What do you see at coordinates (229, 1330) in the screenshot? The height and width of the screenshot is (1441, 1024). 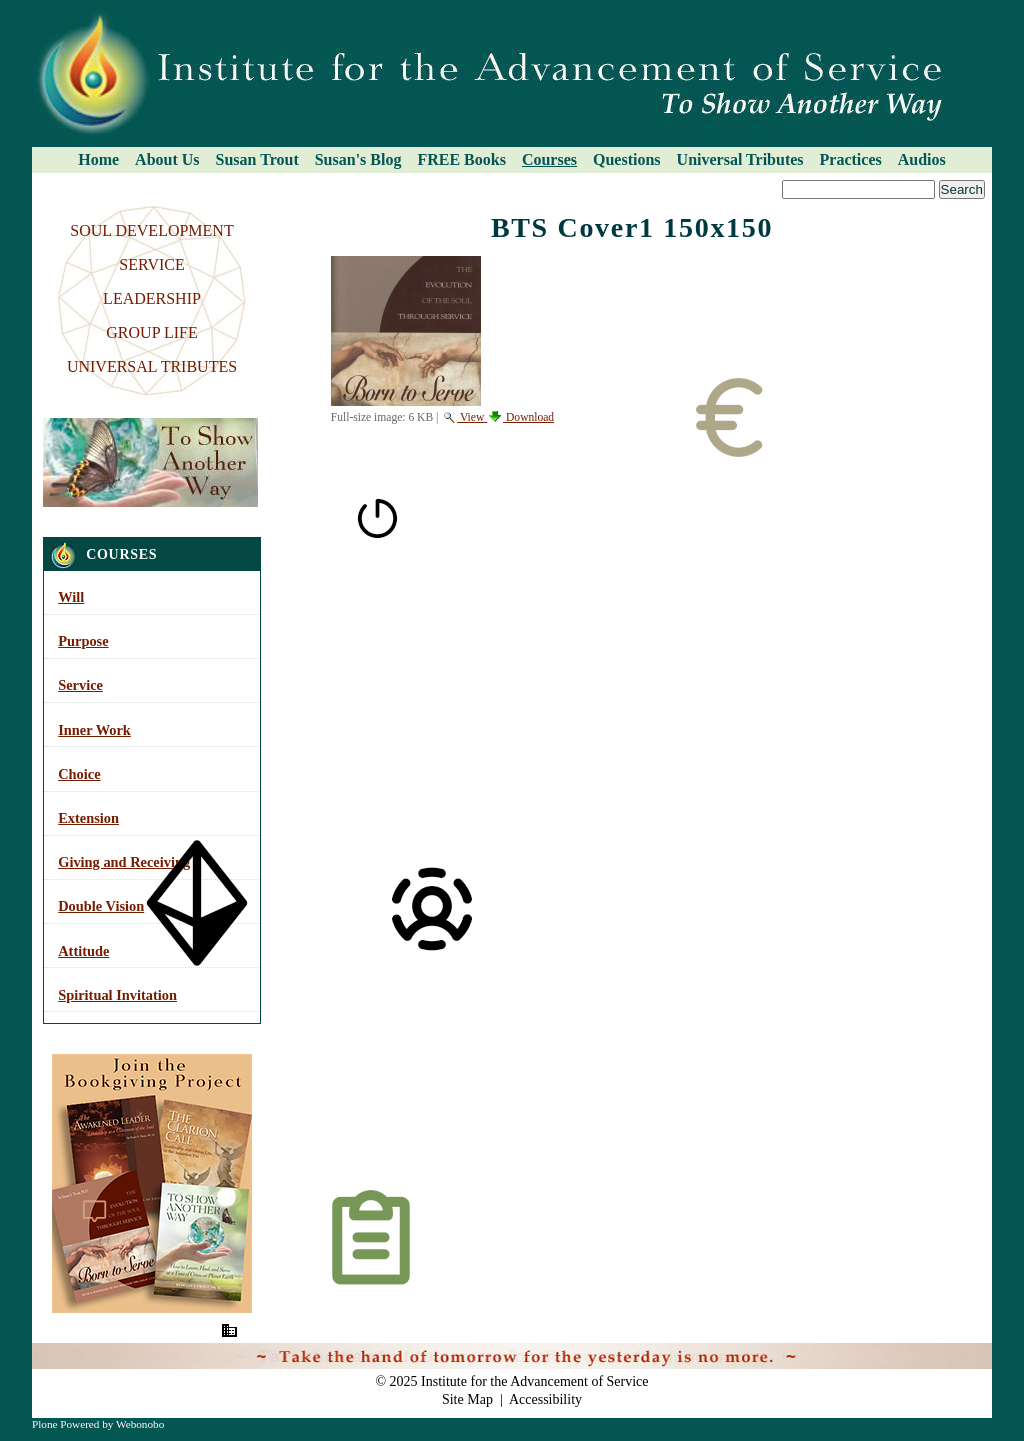 I see `view company or organization profile` at bounding box center [229, 1330].